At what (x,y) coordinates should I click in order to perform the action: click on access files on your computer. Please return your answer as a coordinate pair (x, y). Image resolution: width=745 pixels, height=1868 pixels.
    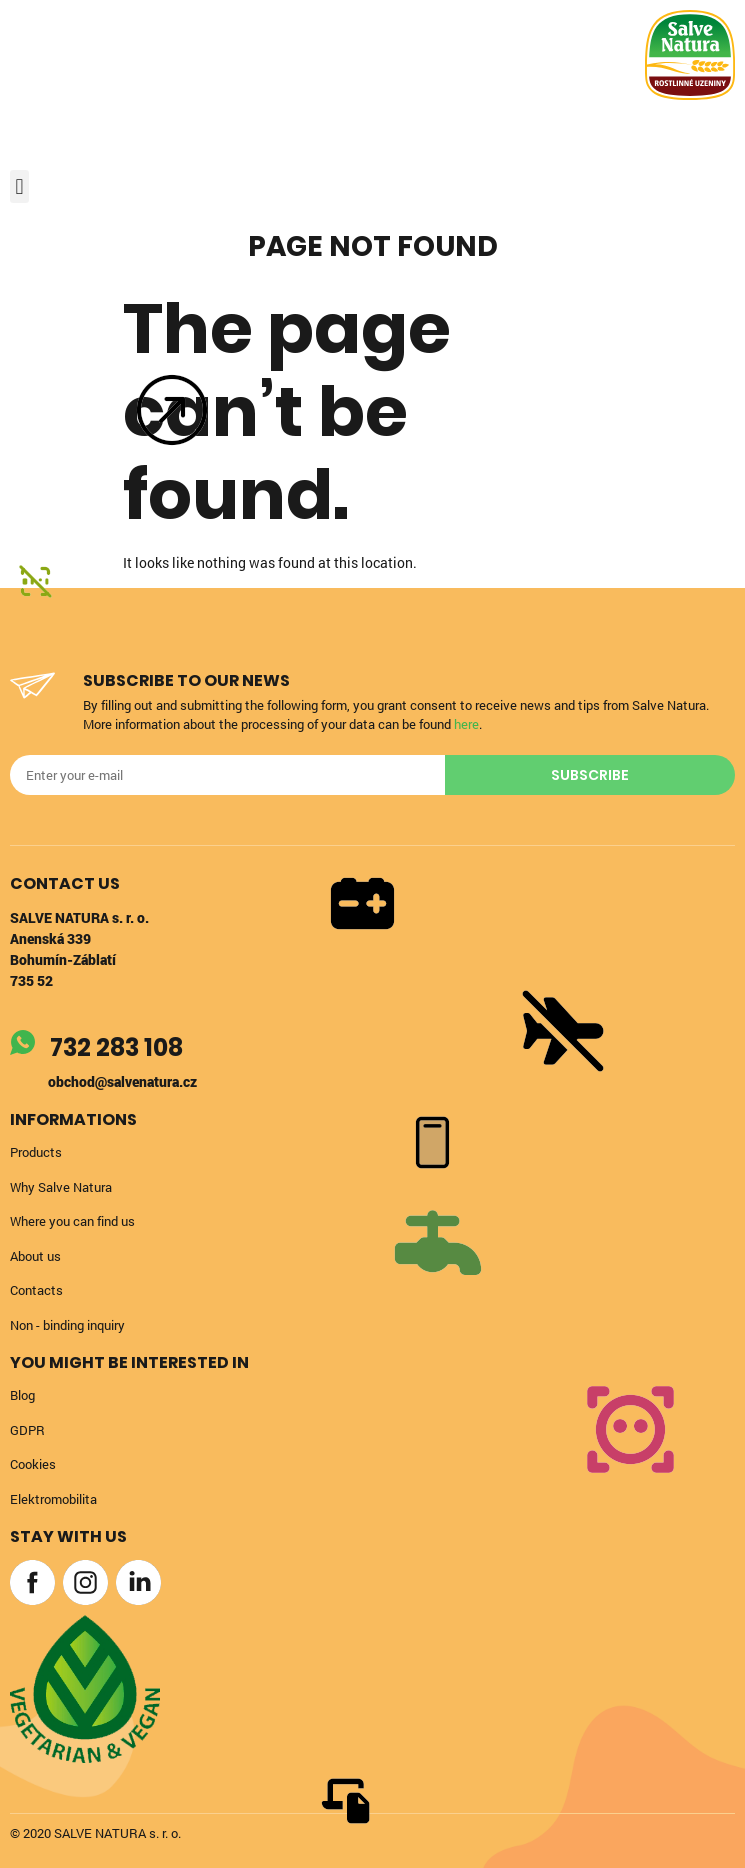
    Looking at the image, I should click on (347, 1801).